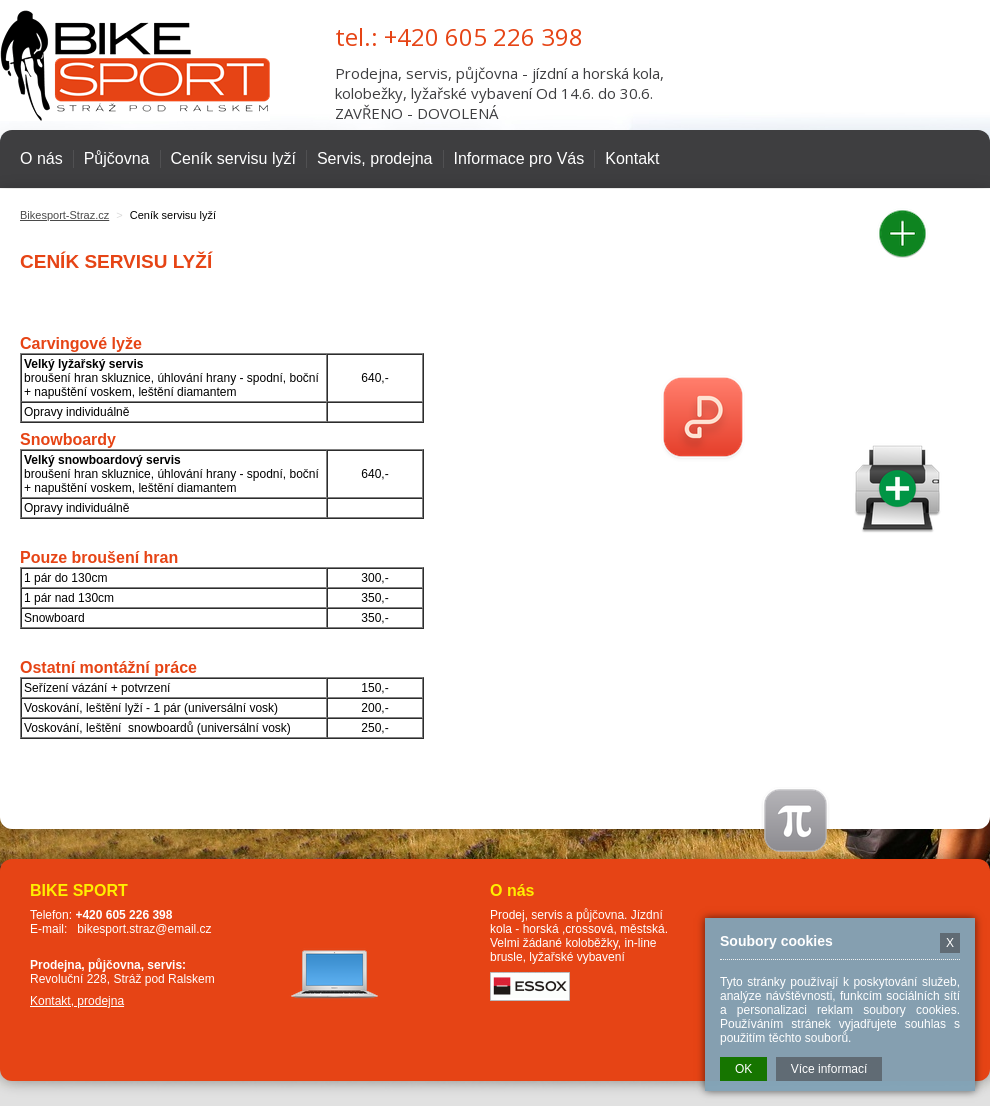 Image resolution: width=990 pixels, height=1106 pixels. Describe the element at coordinates (897, 488) in the screenshot. I see `add a new printer to your system` at that location.